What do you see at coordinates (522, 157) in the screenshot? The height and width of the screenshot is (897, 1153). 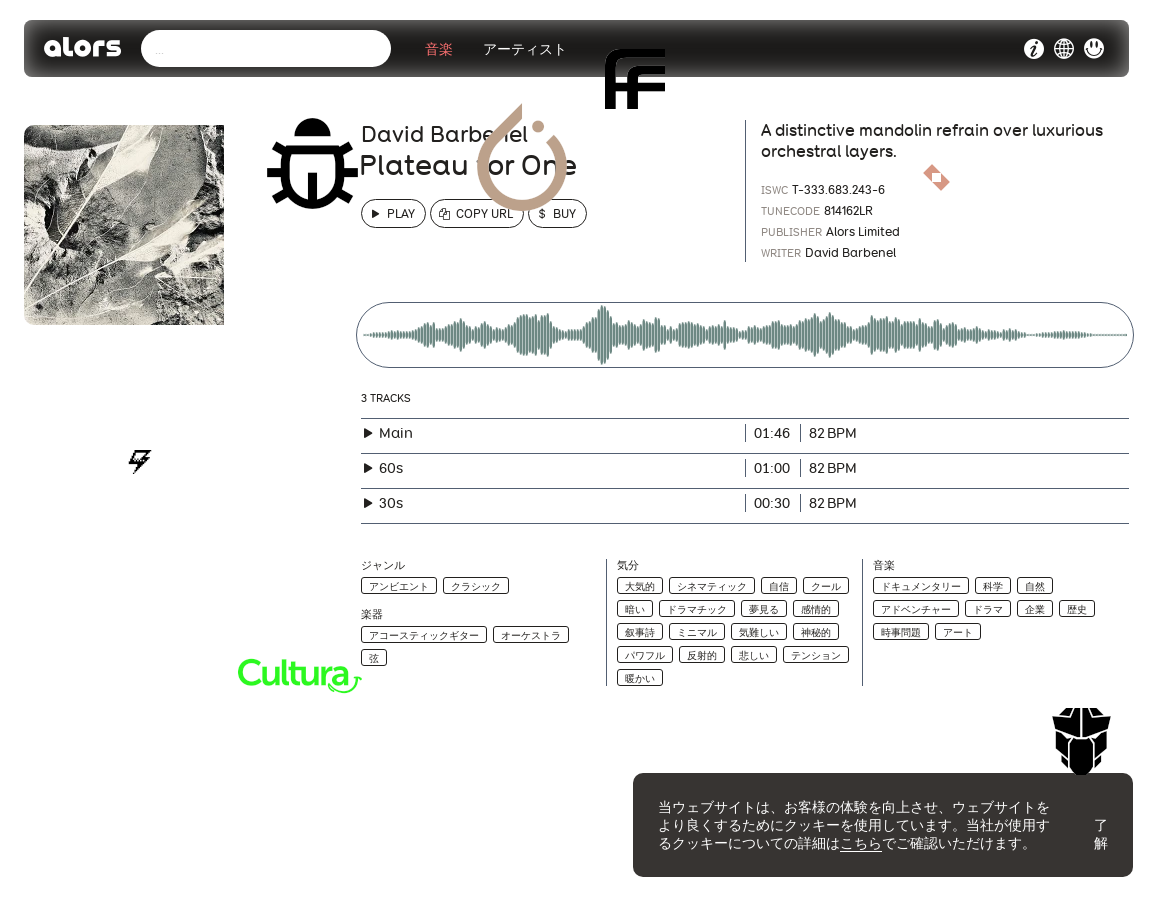 I see `PyTorch machine learning framework logo` at bounding box center [522, 157].